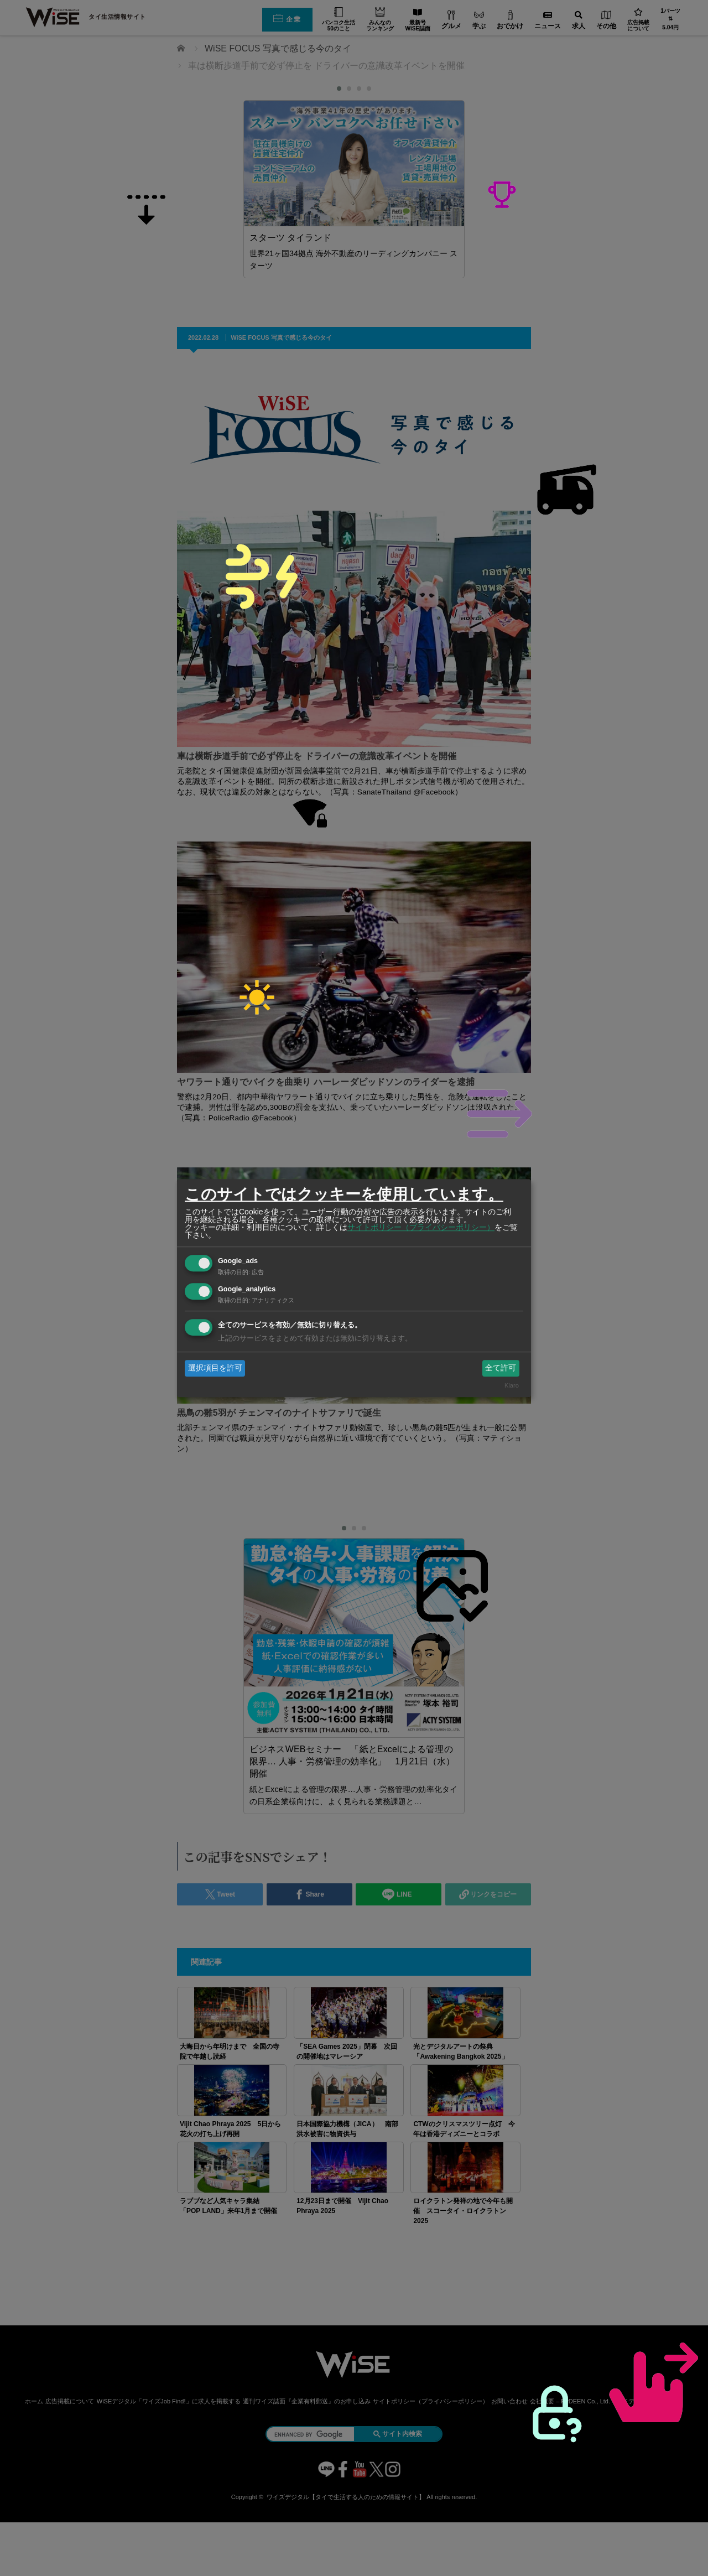  Describe the element at coordinates (565, 492) in the screenshot. I see `request roadside assistance or towing` at that location.